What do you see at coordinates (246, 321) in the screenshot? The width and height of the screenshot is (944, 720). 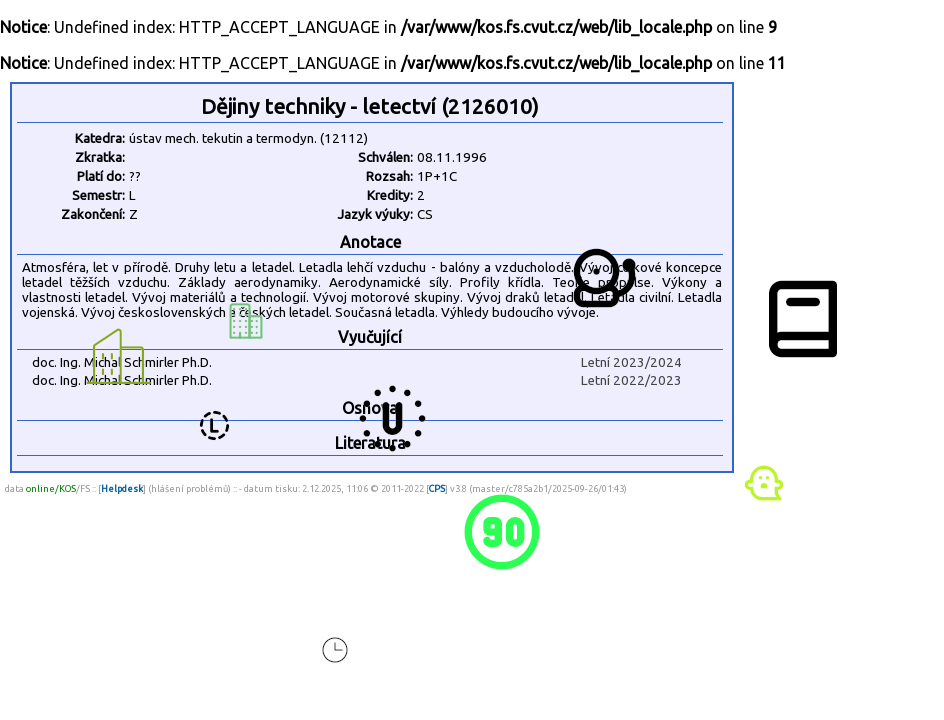 I see `view business or company information` at bounding box center [246, 321].